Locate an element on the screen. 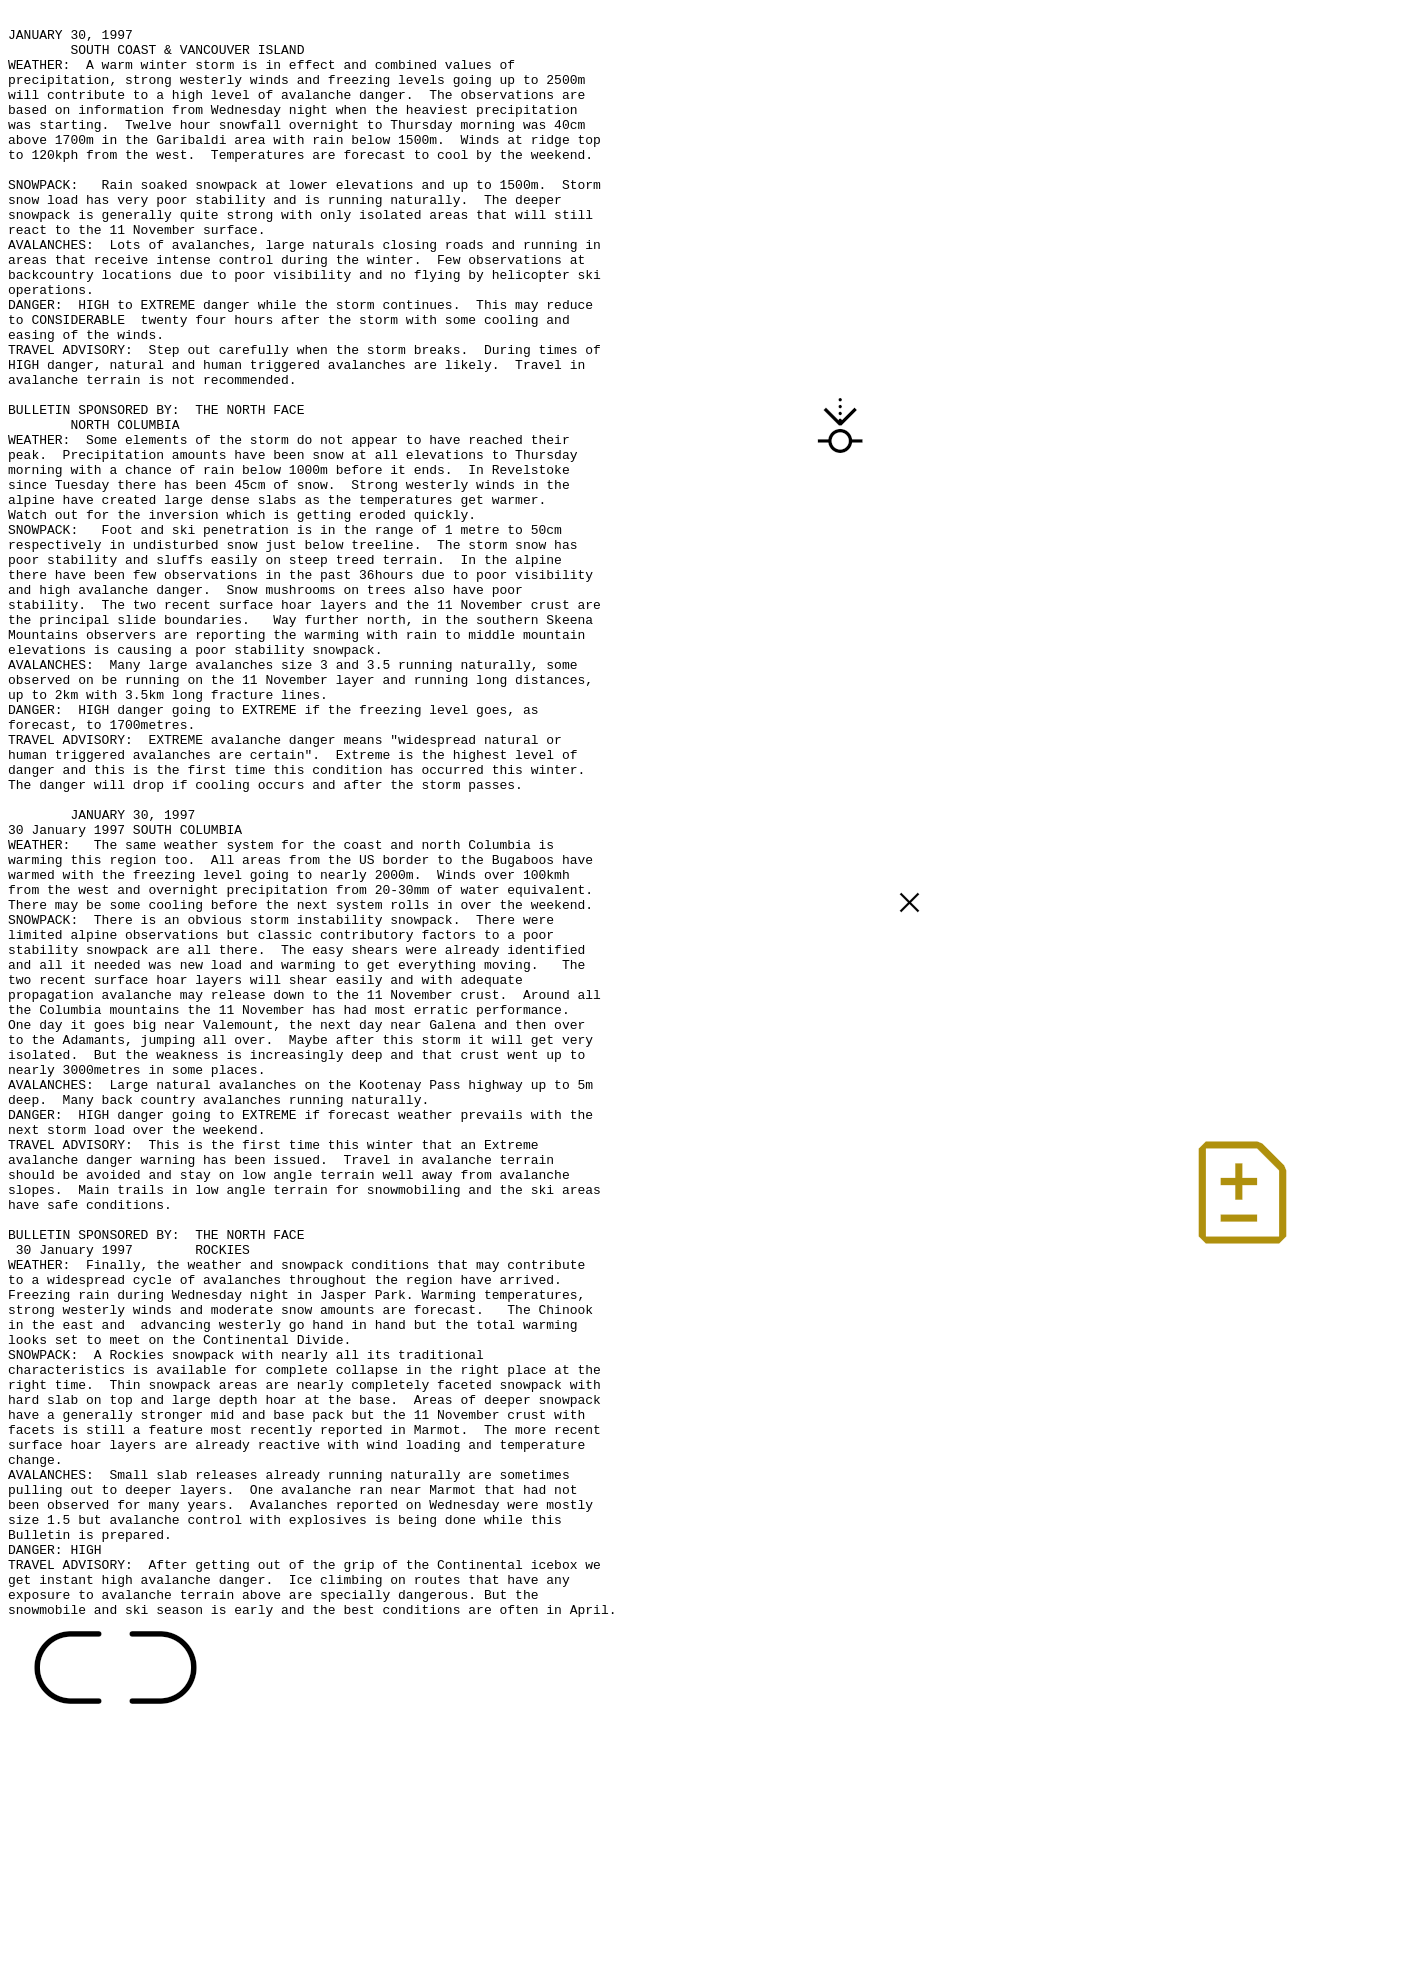  view file differences or changes is located at coordinates (1242, 1192).